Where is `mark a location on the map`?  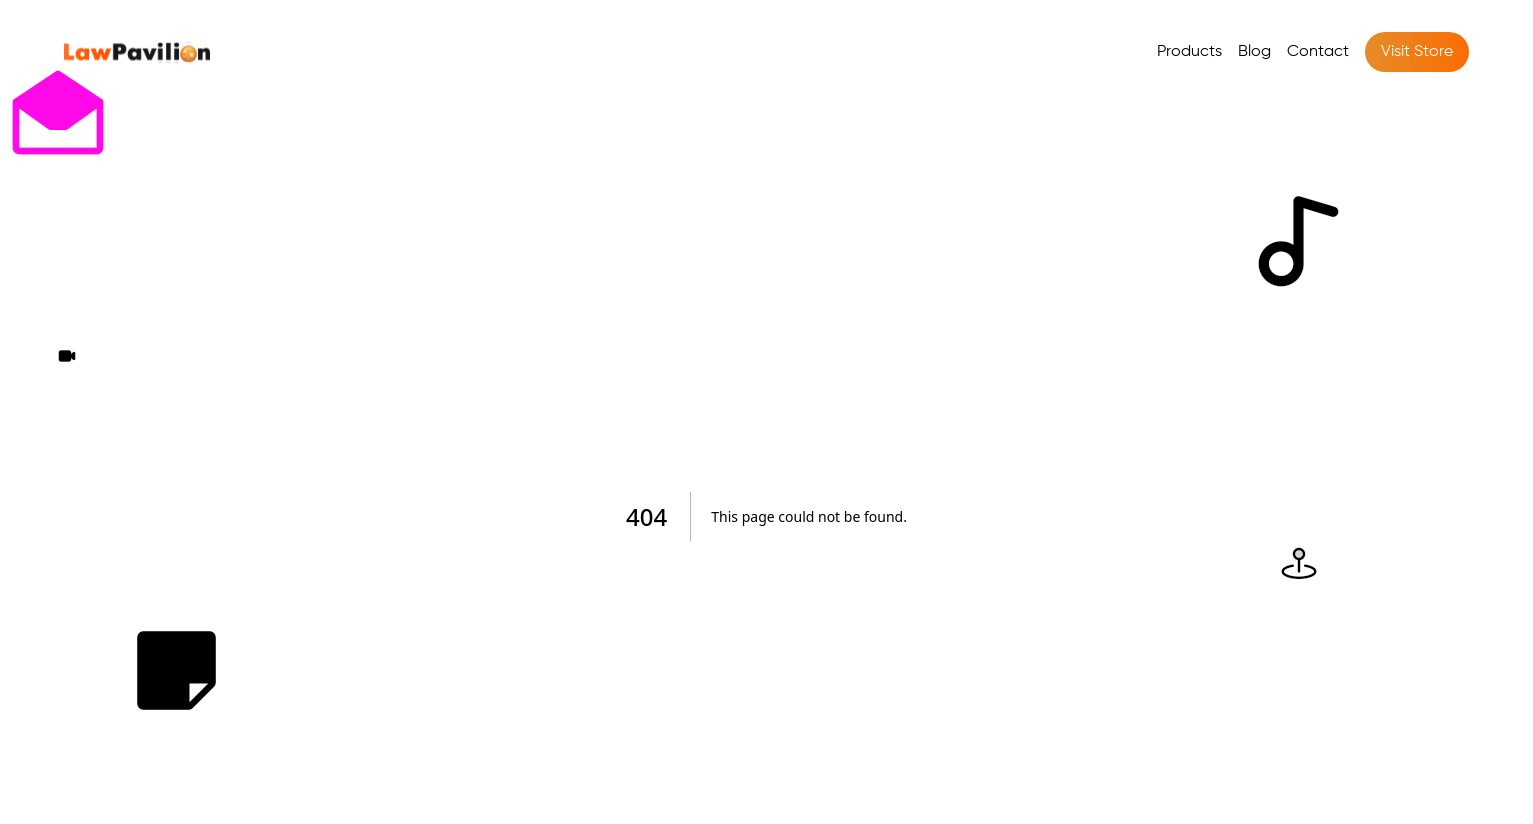 mark a location on the map is located at coordinates (1299, 564).